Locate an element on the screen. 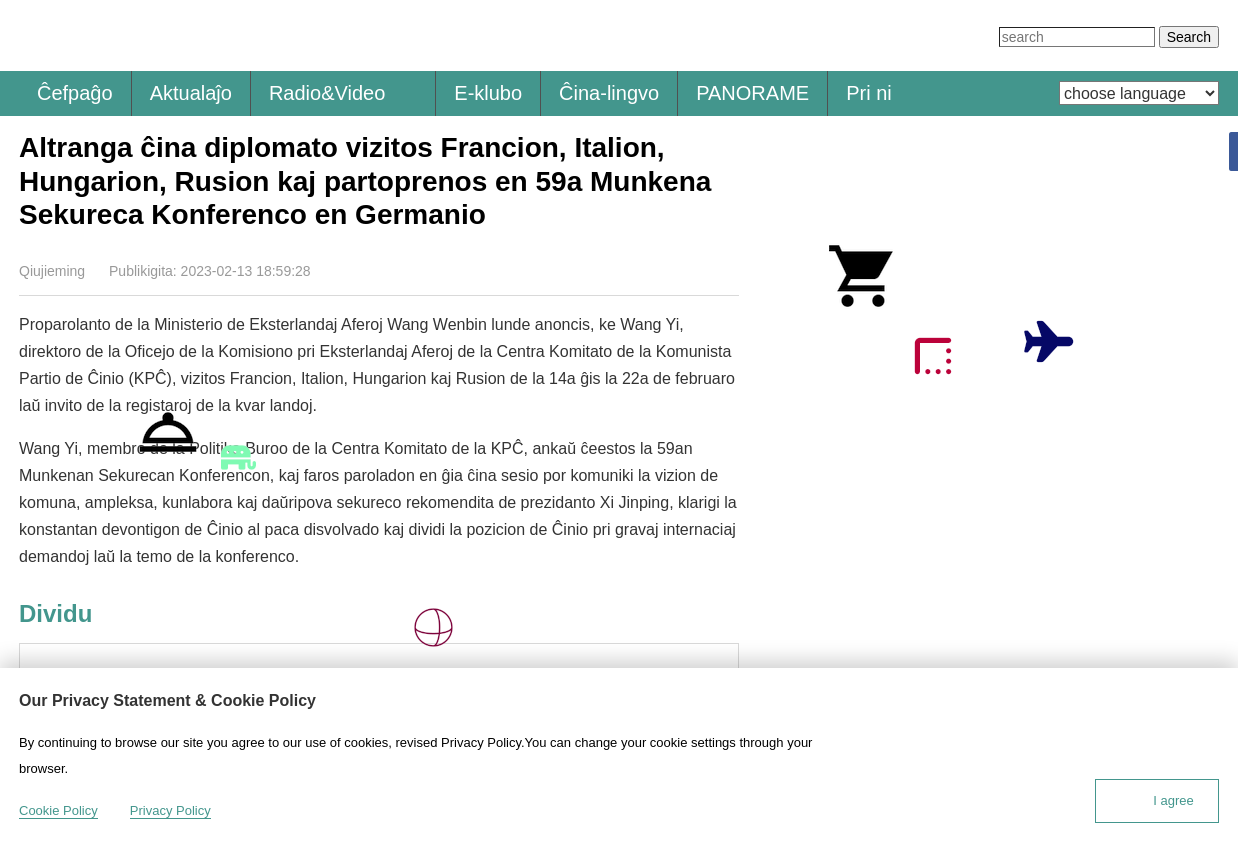 Image resolution: width=1238 pixels, height=843 pixels. view your shopping cart is located at coordinates (863, 276).